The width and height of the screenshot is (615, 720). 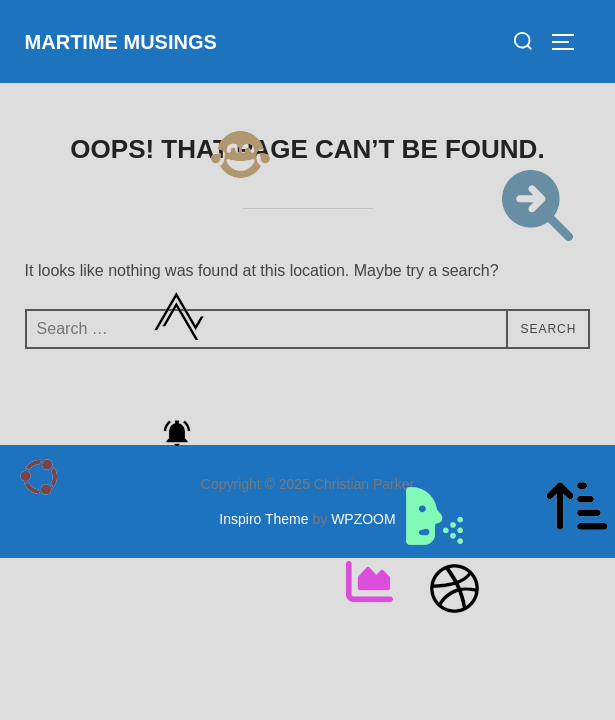 What do you see at coordinates (177, 433) in the screenshot?
I see `indicates active or incoming notifications` at bounding box center [177, 433].